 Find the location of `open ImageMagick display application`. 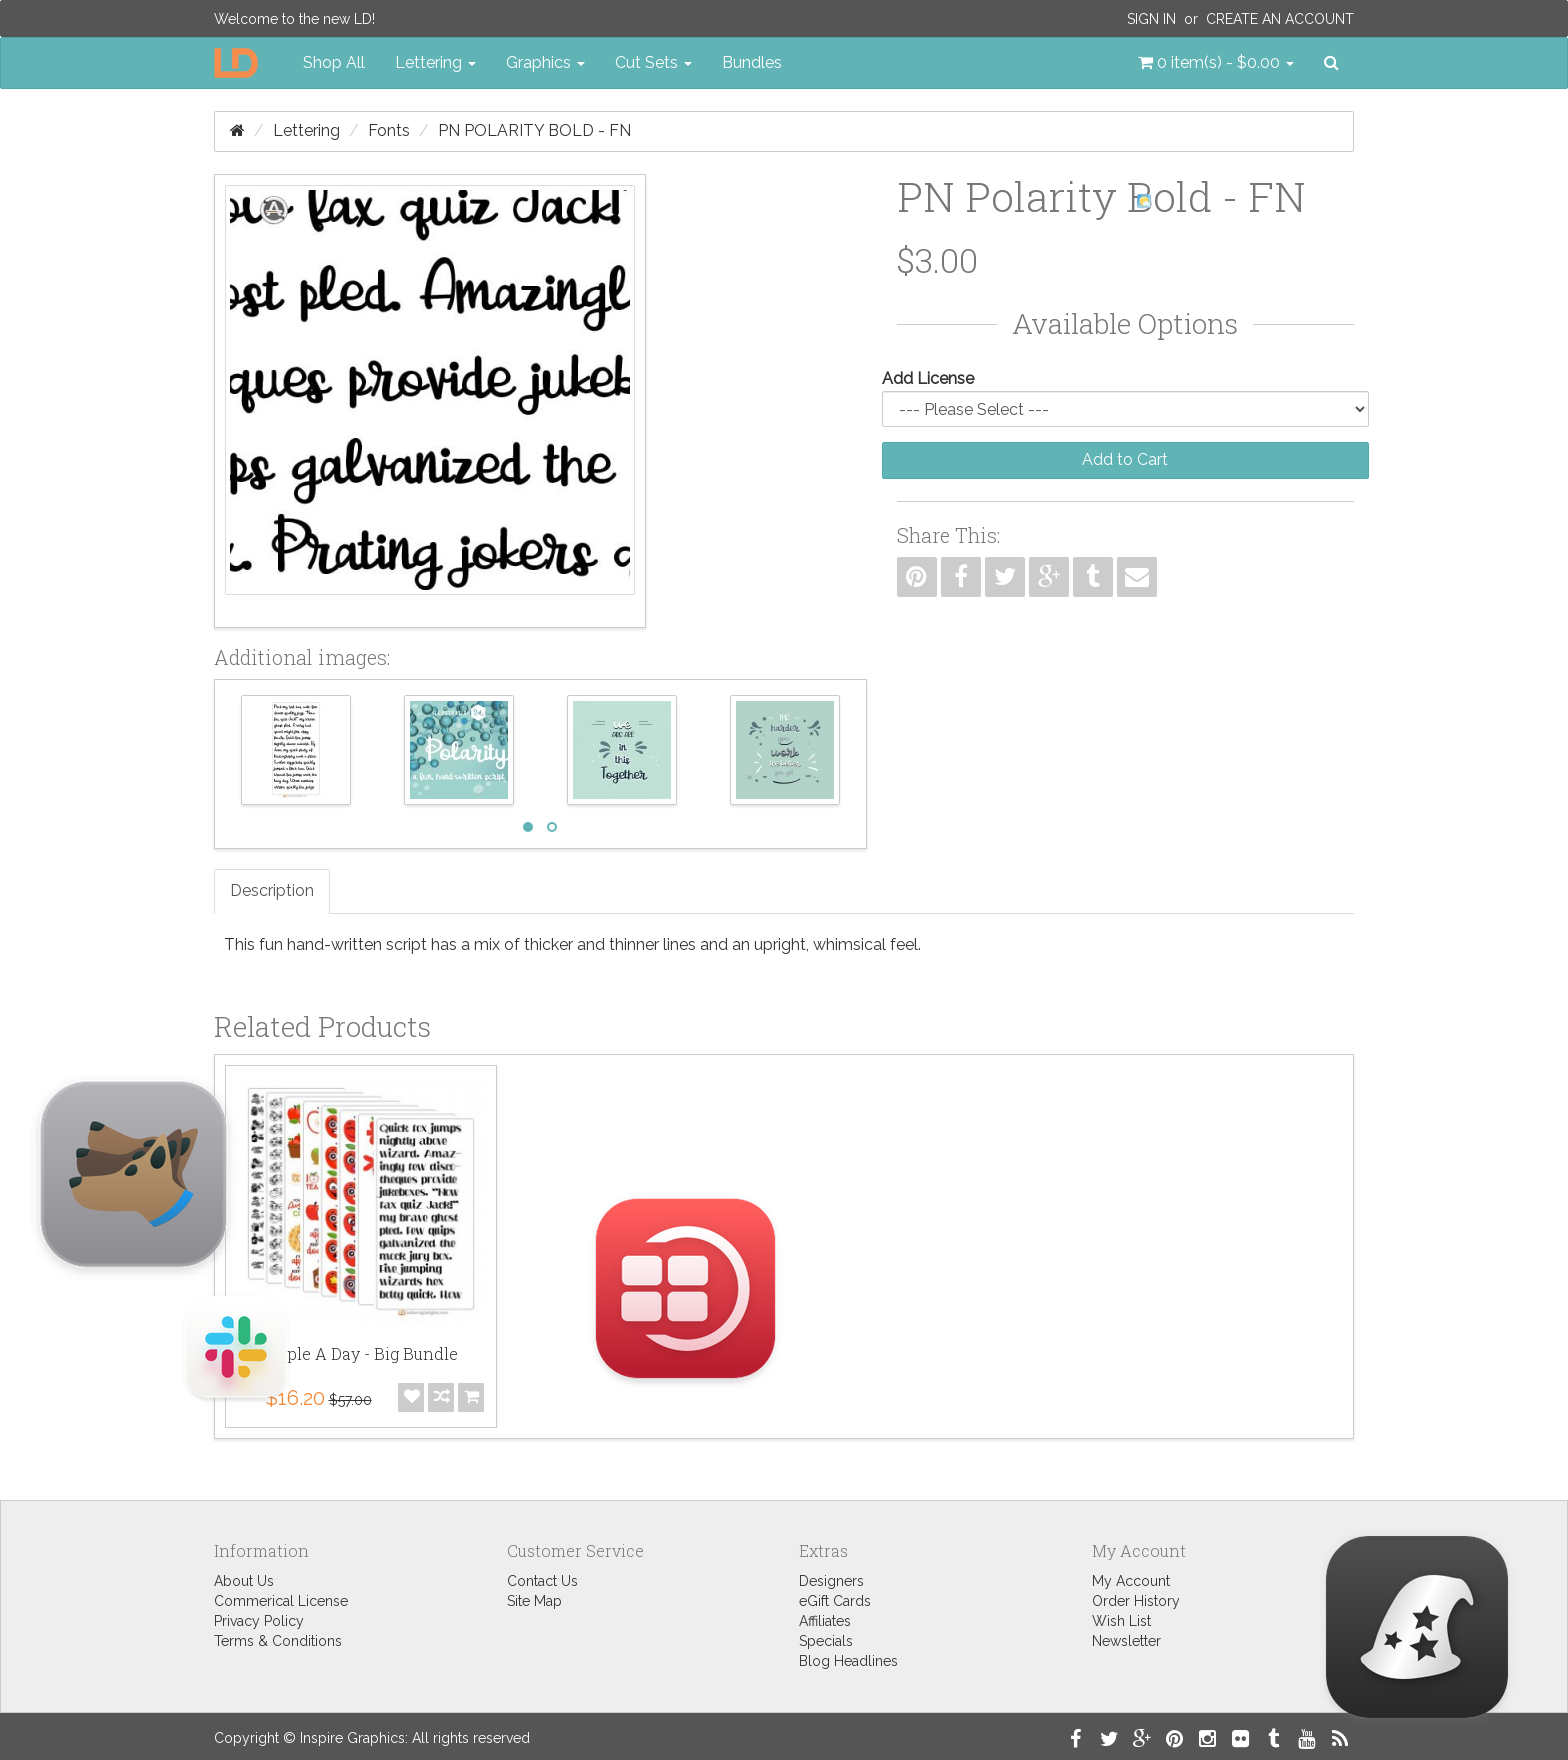

open ImageMagick display application is located at coordinates (1417, 1627).